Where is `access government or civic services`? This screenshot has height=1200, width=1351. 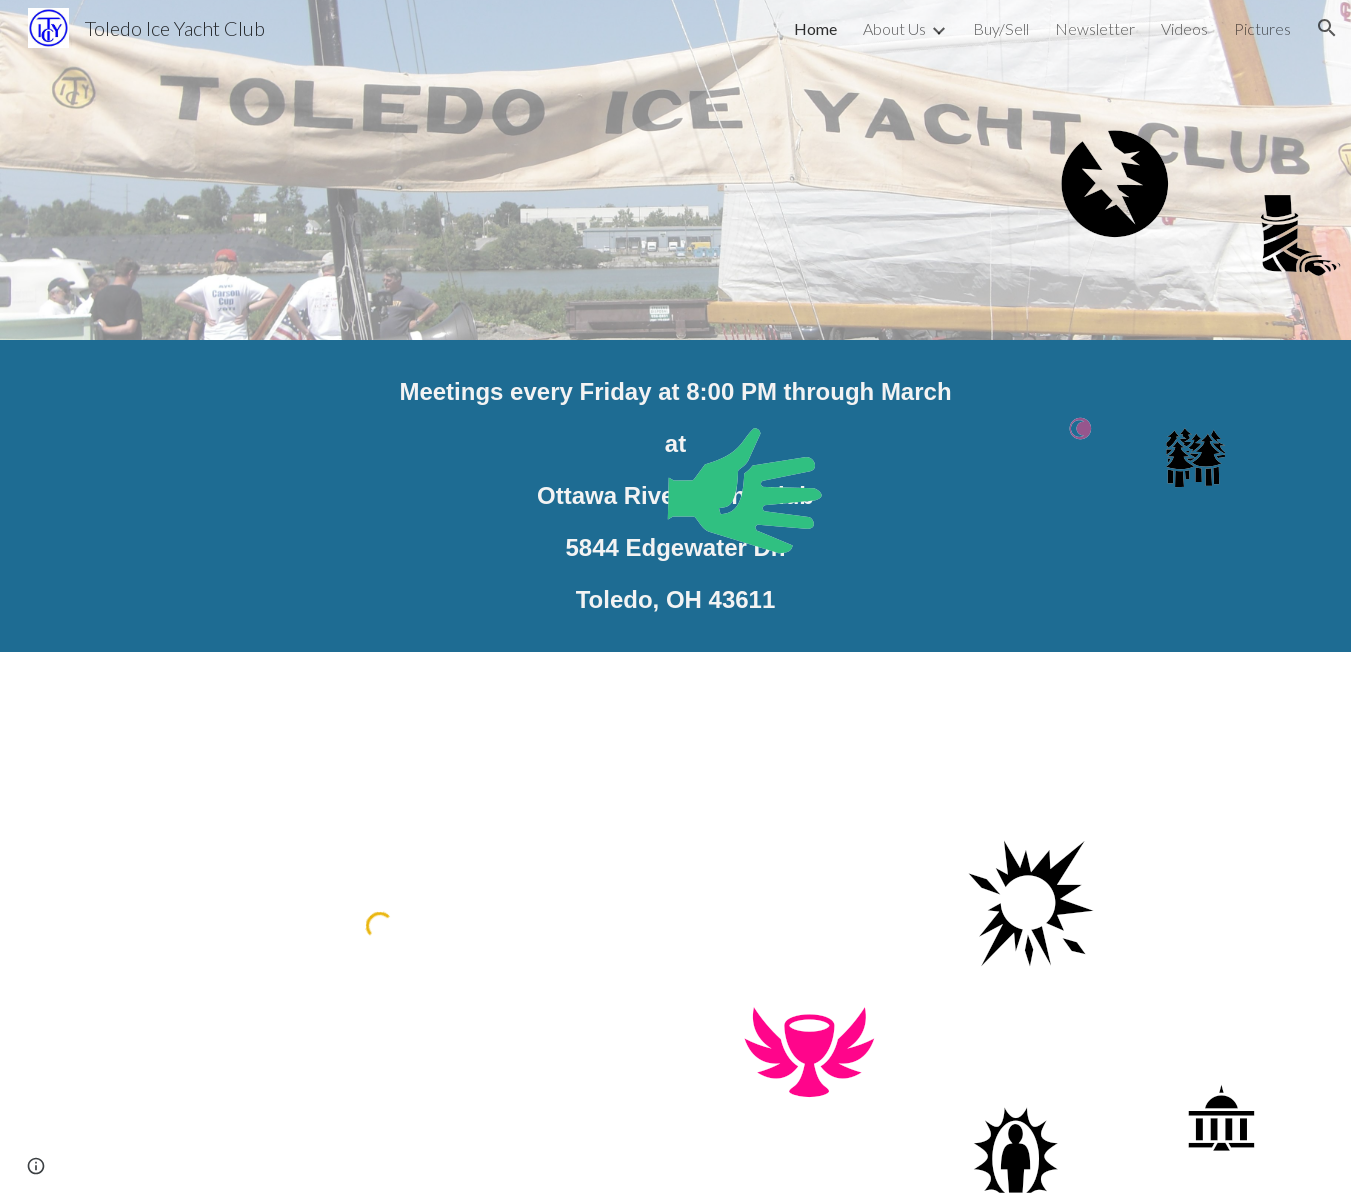
access government or civic services is located at coordinates (1221, 1117).